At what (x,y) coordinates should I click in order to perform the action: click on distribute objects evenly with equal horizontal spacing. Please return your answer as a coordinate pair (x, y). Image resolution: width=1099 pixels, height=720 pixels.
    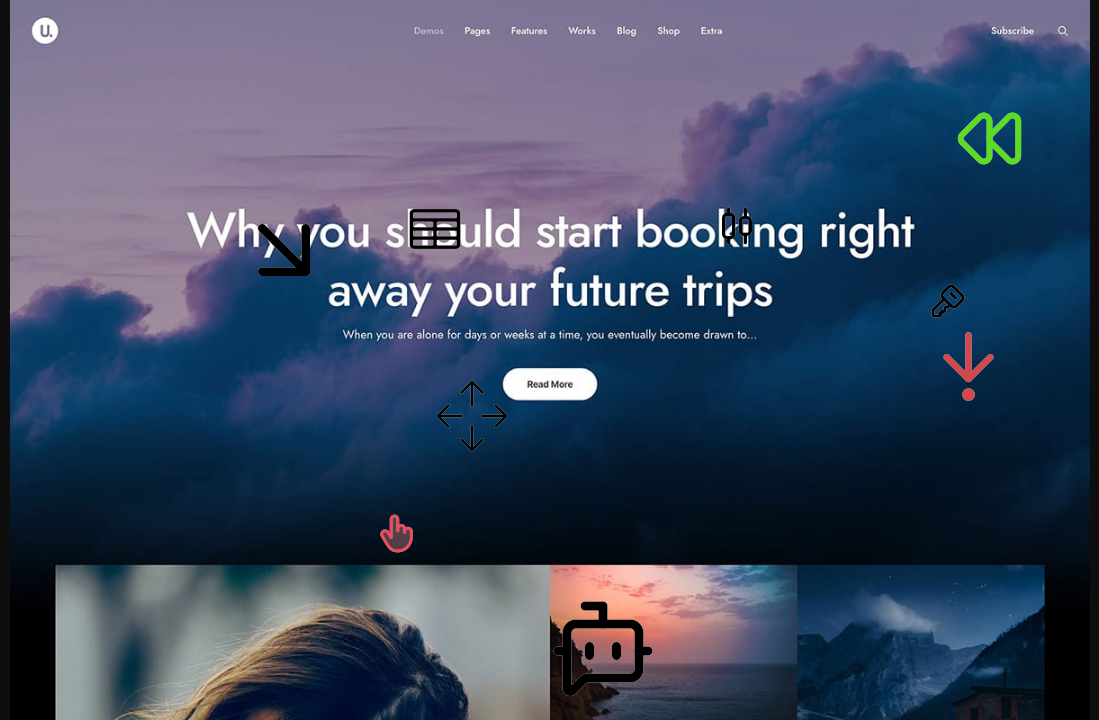
    Looking at the image, I should click on (737, 226).